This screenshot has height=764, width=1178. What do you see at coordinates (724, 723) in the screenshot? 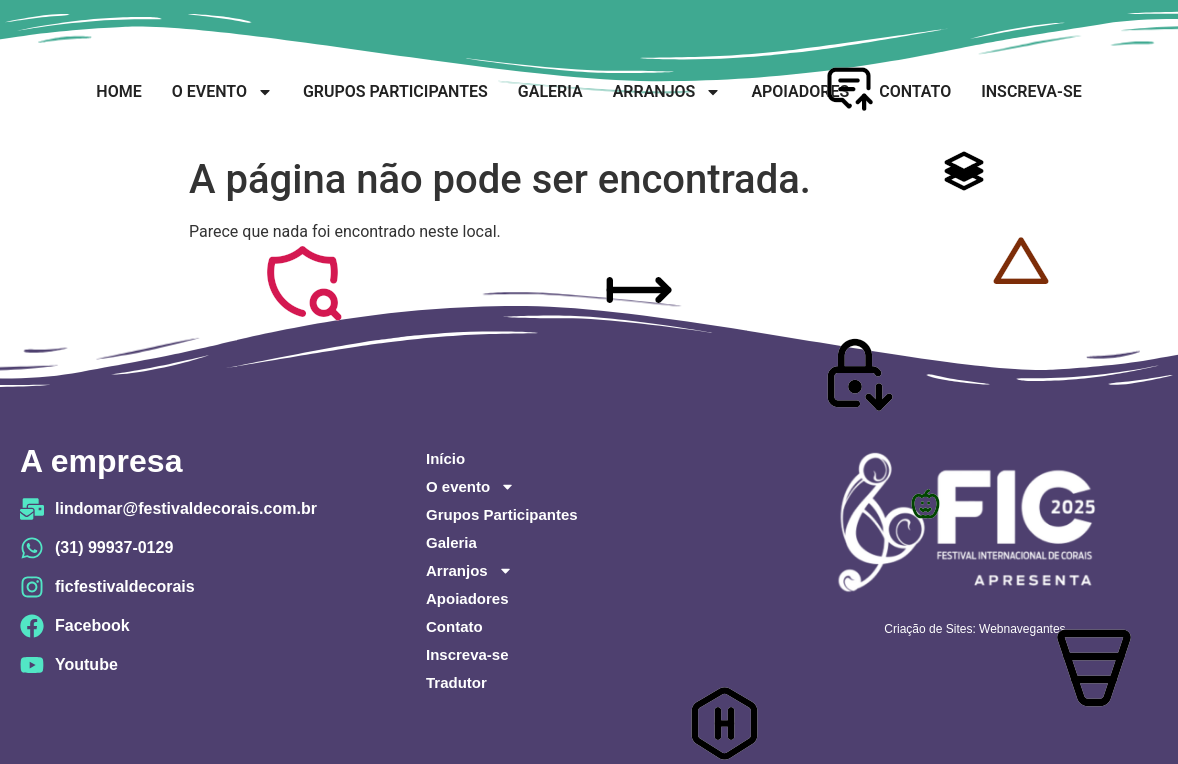
I see `indicates a hospital or medical facility` at bounding box center [724, 723].